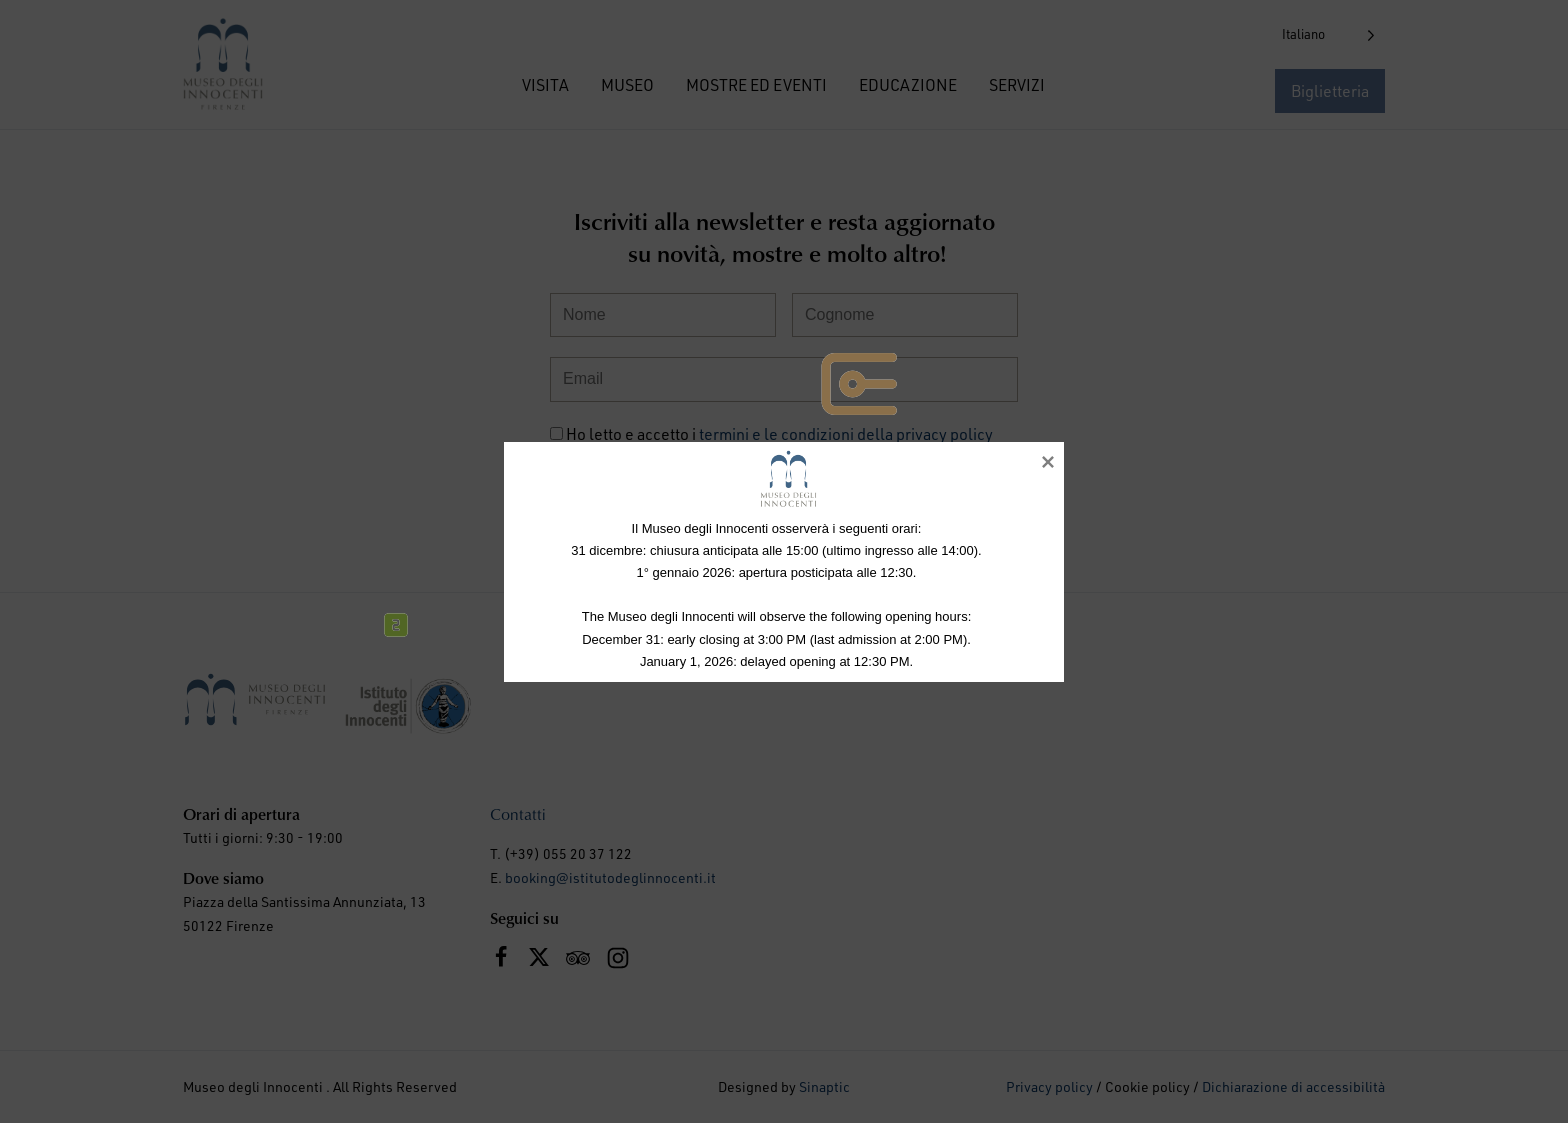  Describe the element at coordinates (857, 384) in the screenshot. I see `access your wallet or payment methods` at that location.